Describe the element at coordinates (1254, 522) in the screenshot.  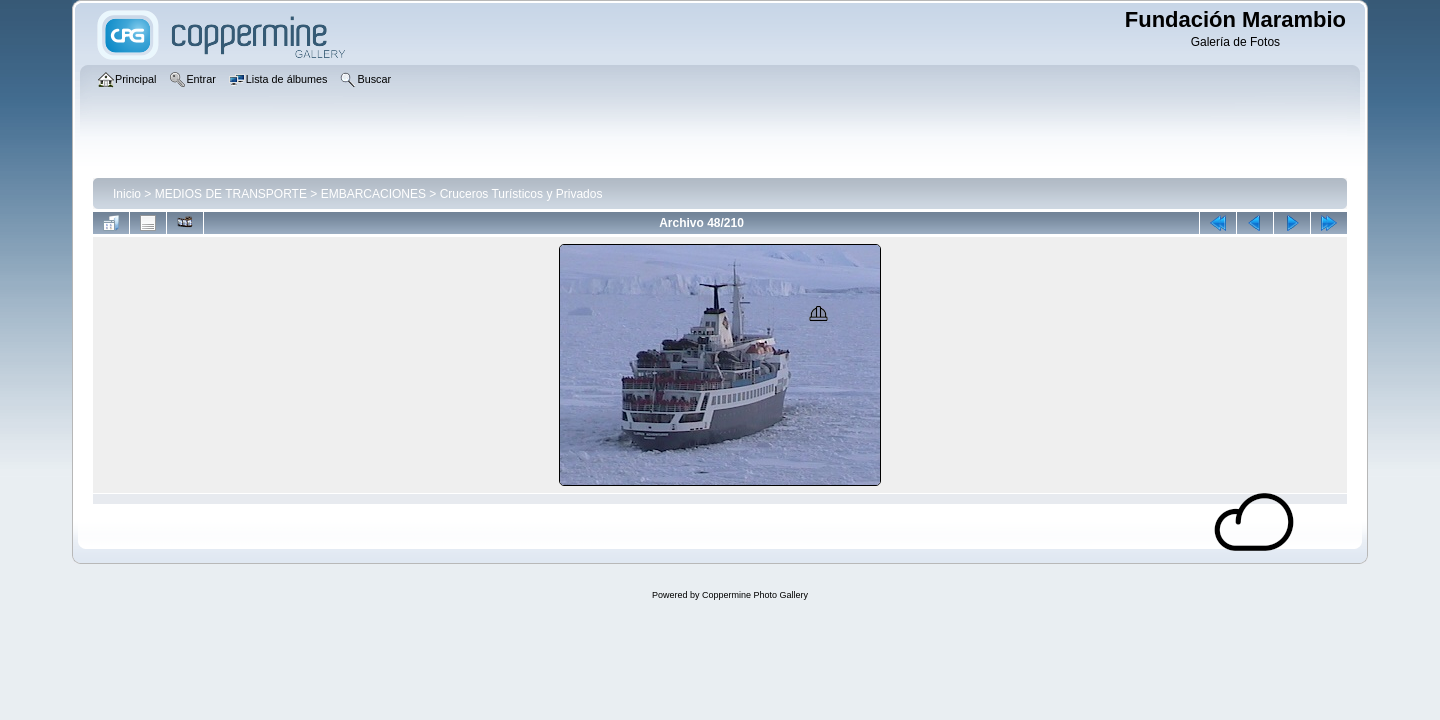
I see `access cloud storage` at that location.